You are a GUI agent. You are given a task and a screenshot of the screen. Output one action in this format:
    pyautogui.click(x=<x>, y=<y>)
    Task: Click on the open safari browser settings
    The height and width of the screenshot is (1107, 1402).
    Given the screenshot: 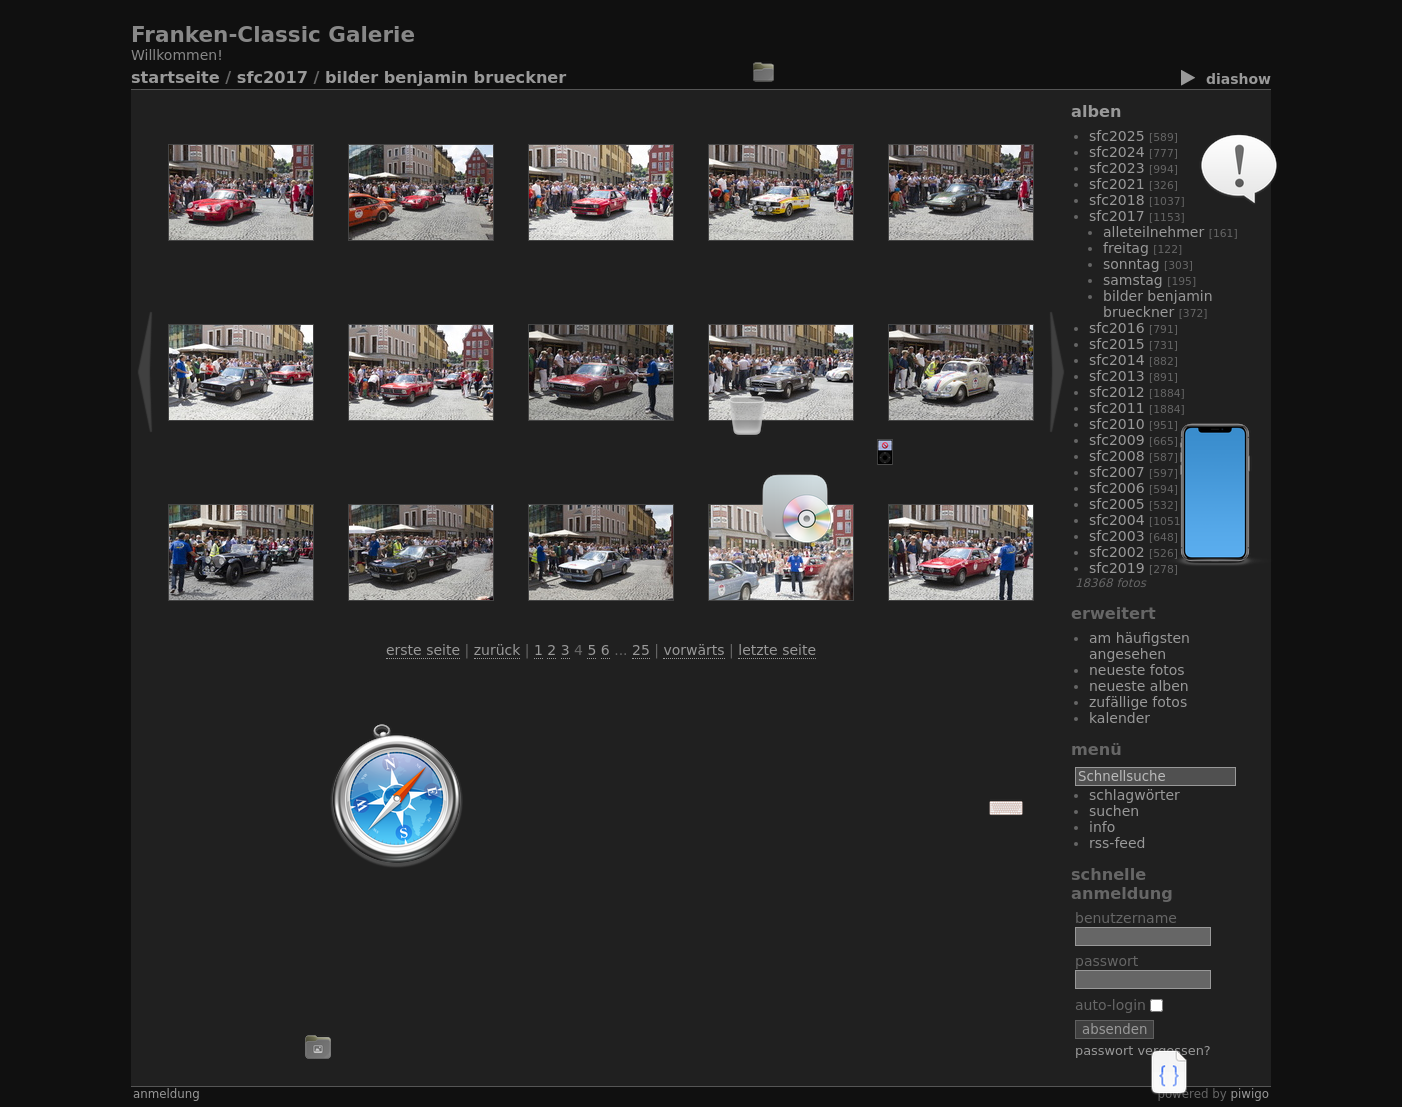 What is the action you would take?
    pyautogui.click(x=396, y=796)
    